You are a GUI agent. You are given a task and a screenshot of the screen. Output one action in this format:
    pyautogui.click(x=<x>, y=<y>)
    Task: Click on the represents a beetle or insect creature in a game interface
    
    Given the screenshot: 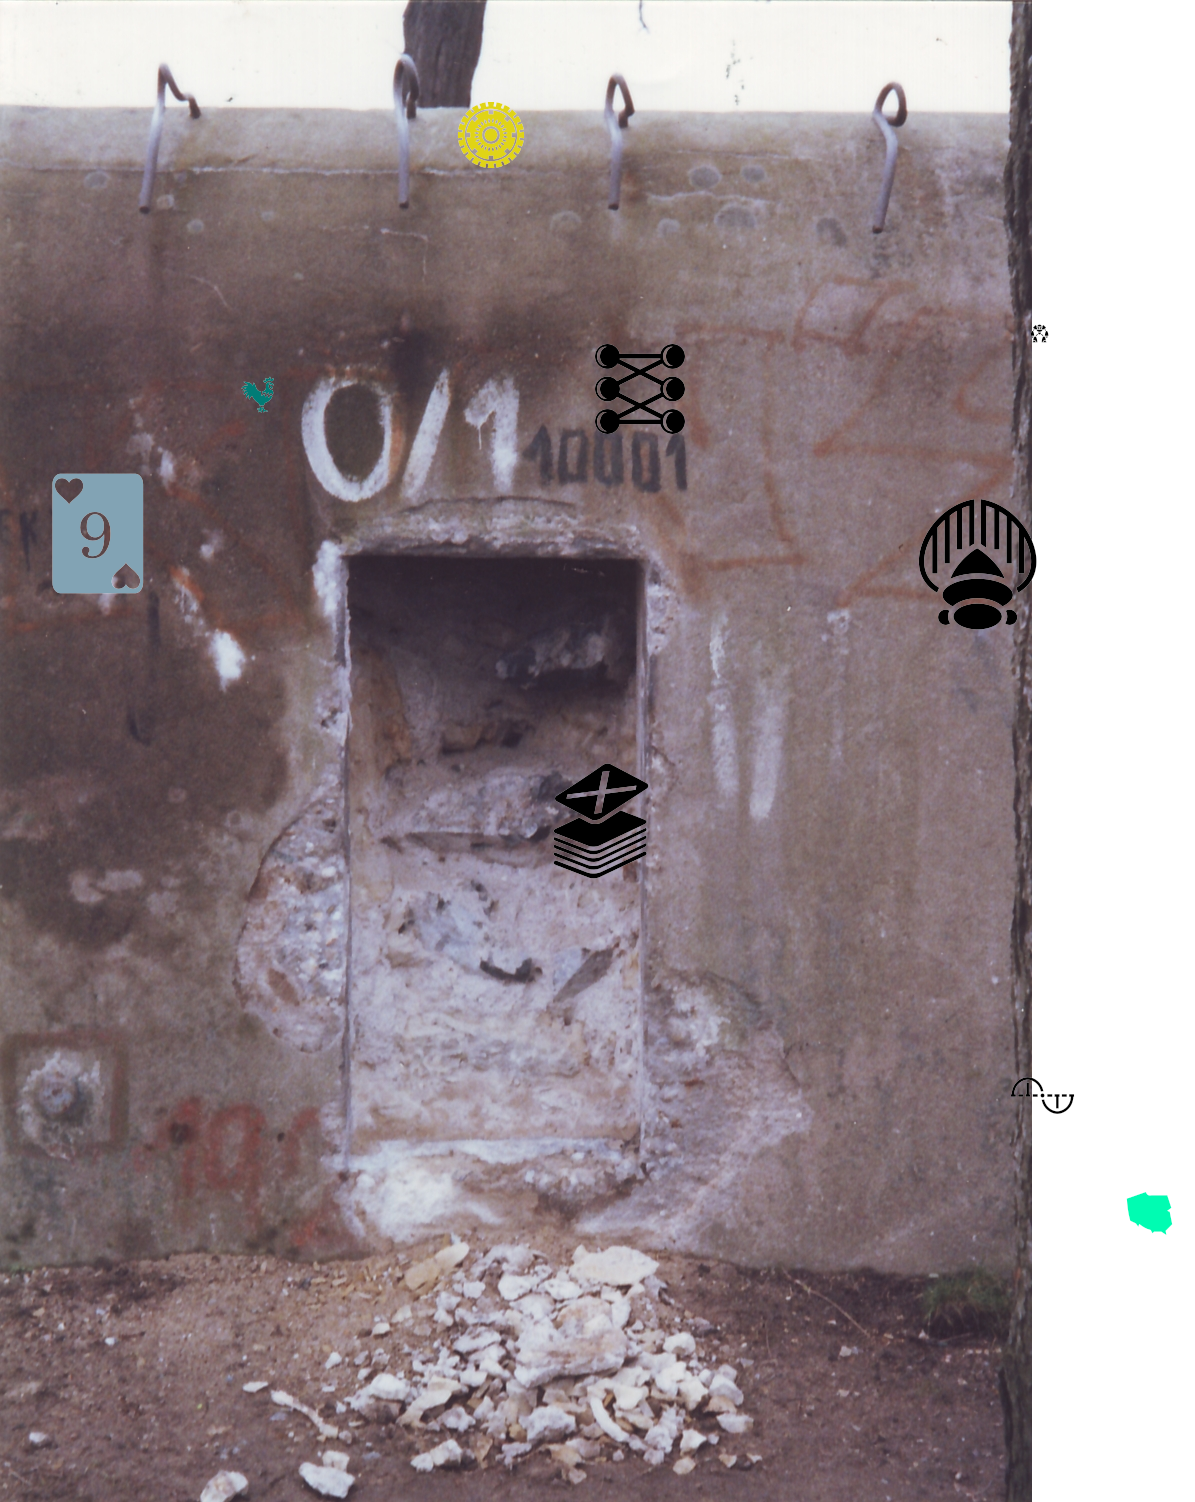 What is the action you would take?
    pyautogui.click(x=977, y=566)
    